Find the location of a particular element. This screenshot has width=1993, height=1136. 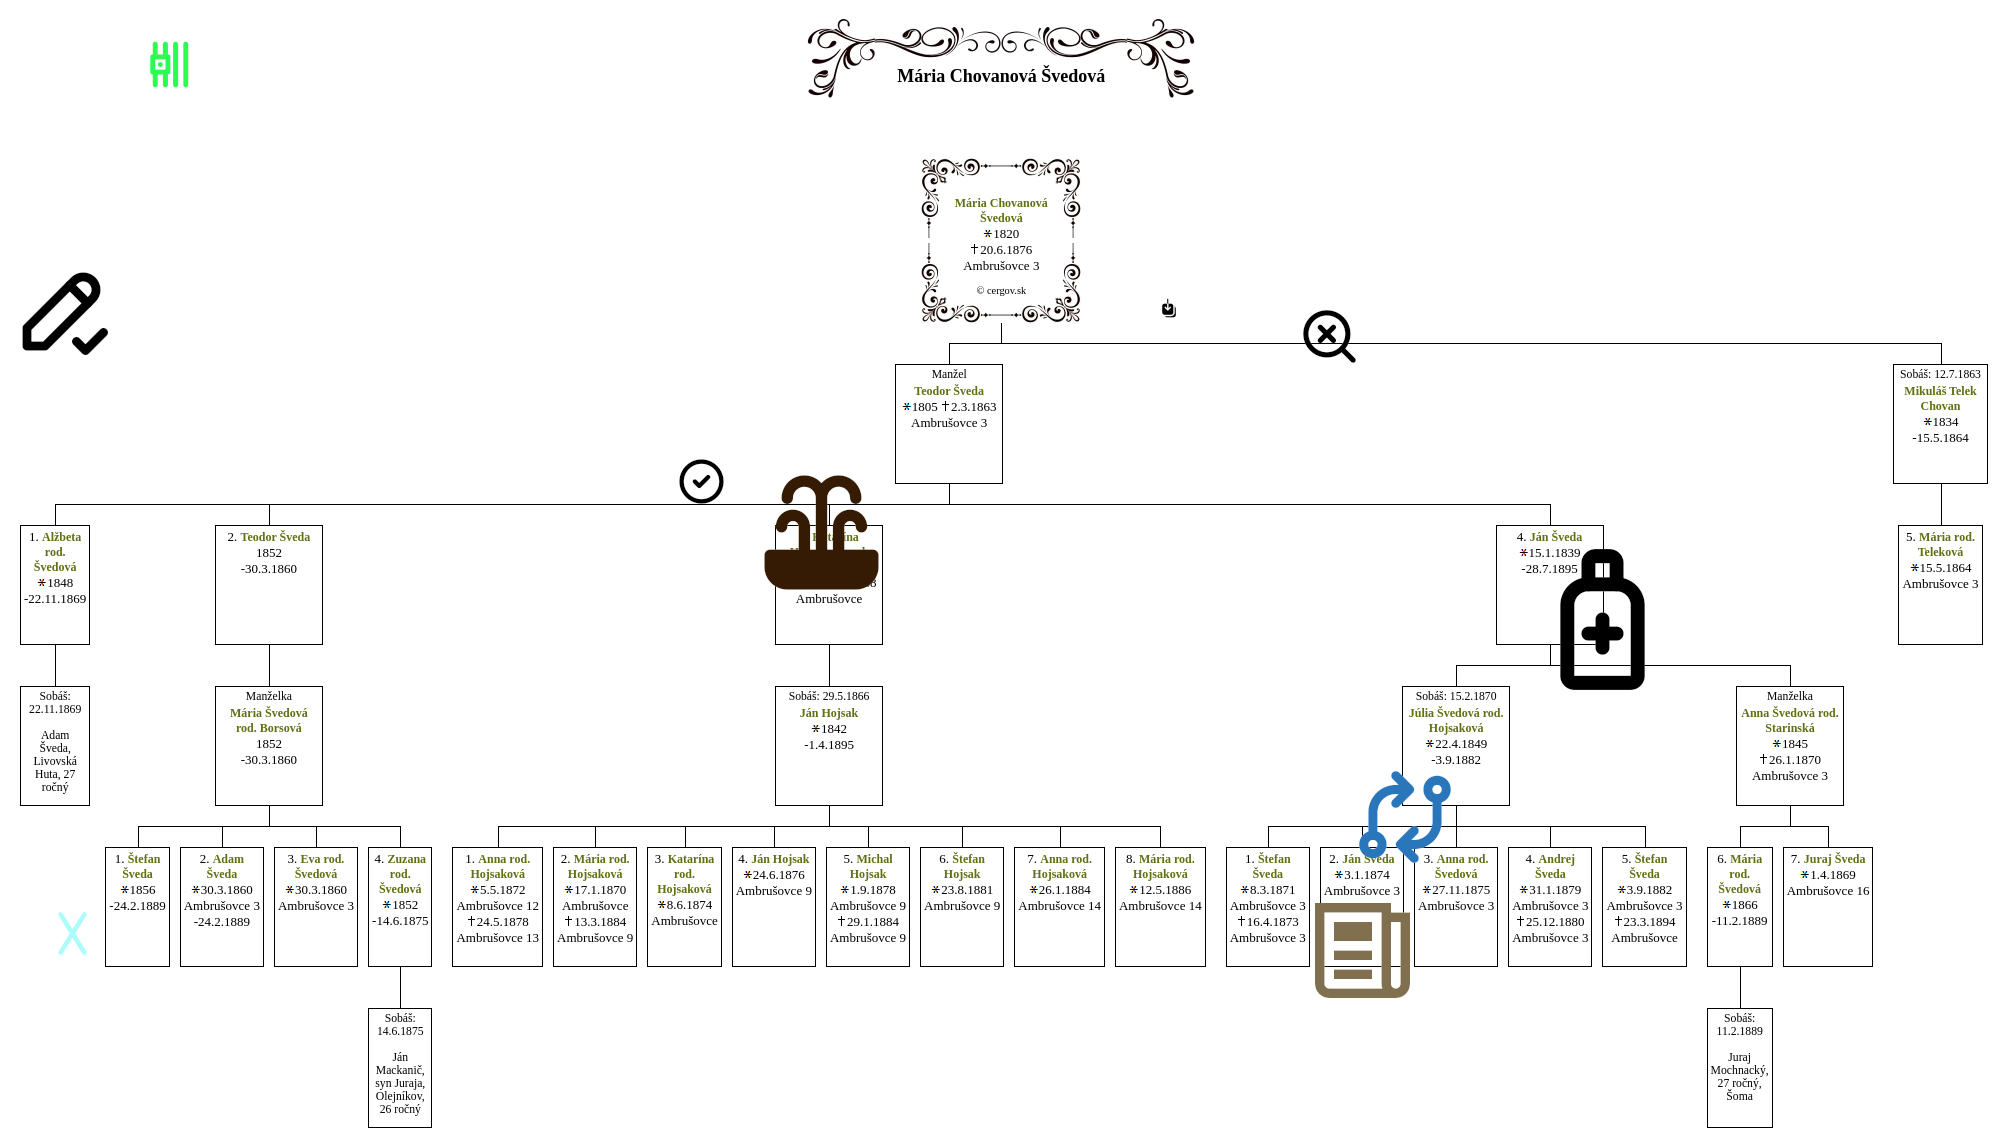

view news articles is located at coordinates (1362, 950).